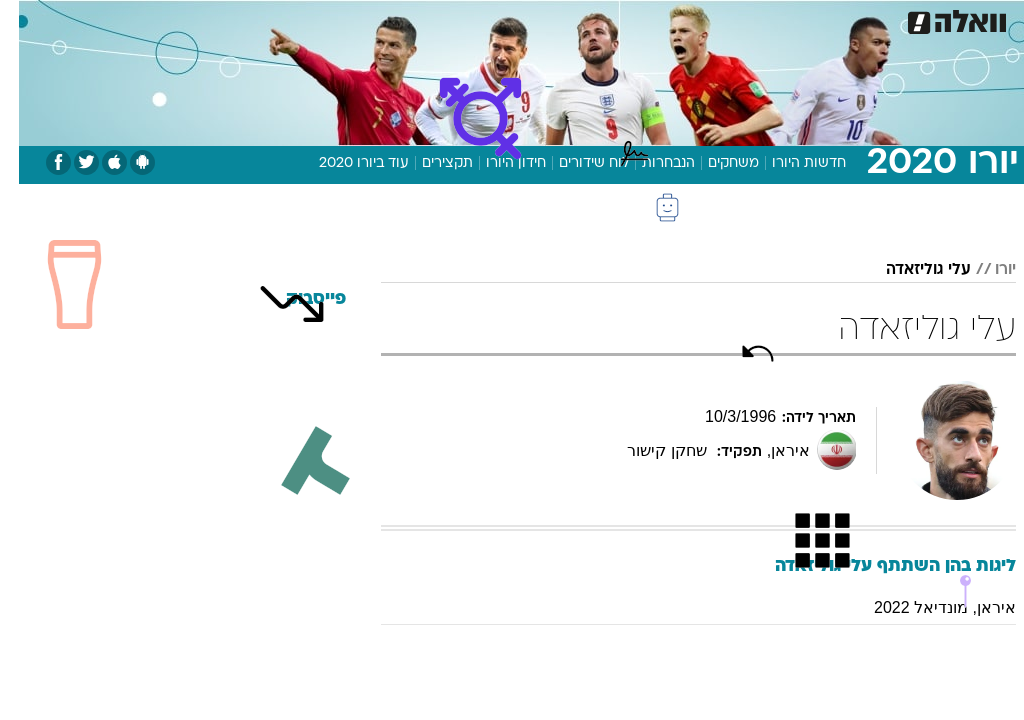 The width and height of the screenshot is (1024, 720). Describe the element at coordinates (480, 118) in the screenshot. I see `indicates transgender identity option` at that location.